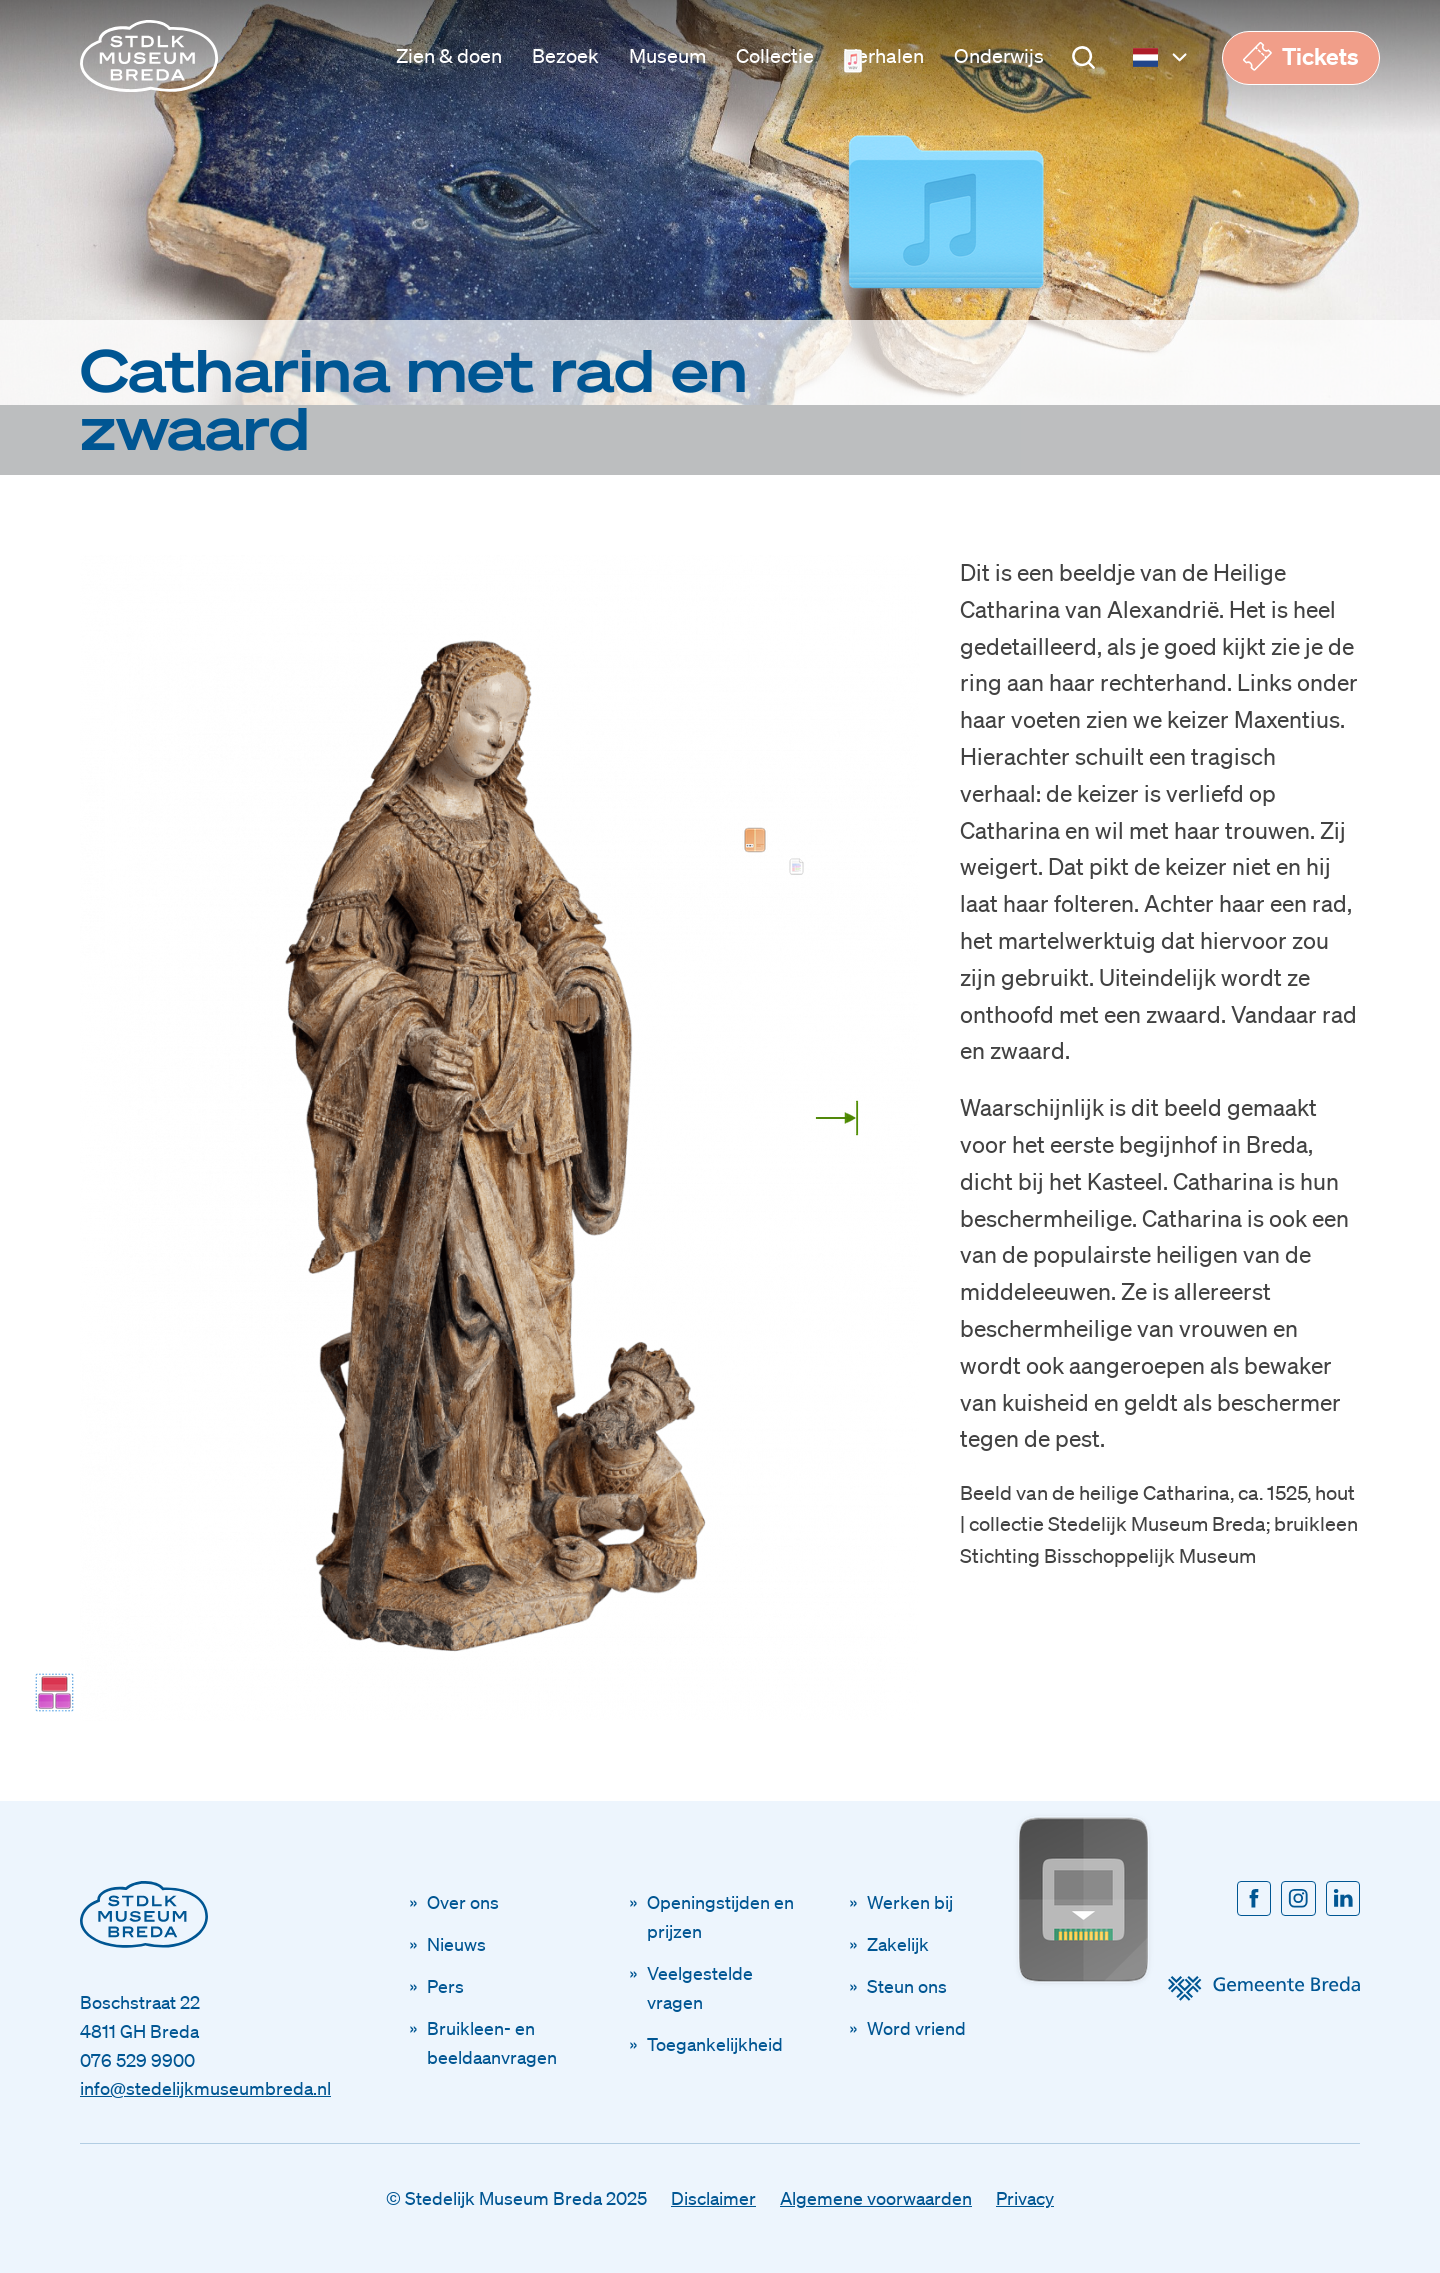 The image size is (1440, 2273). I want to click on a wav audio file, so click(853, 61).